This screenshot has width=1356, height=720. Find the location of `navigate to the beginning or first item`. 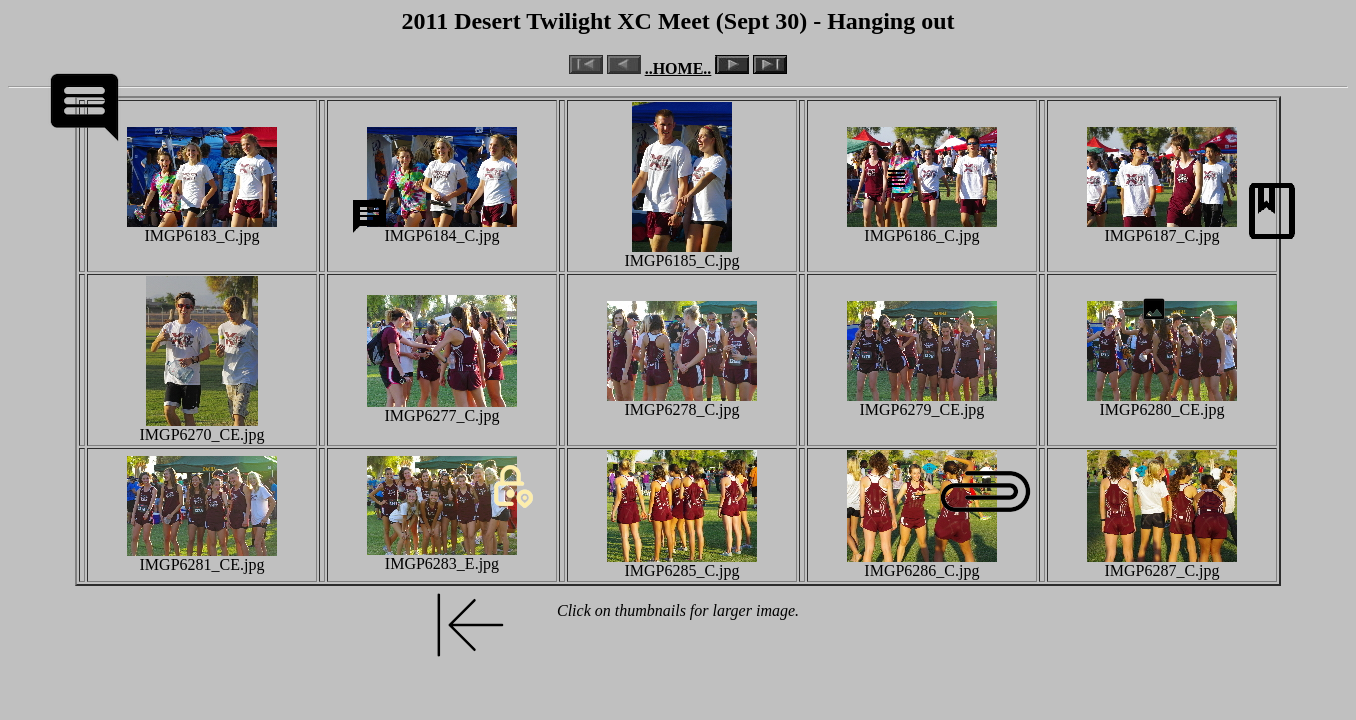

navigate to the beginning or first item is located at coordinates (469, 625).